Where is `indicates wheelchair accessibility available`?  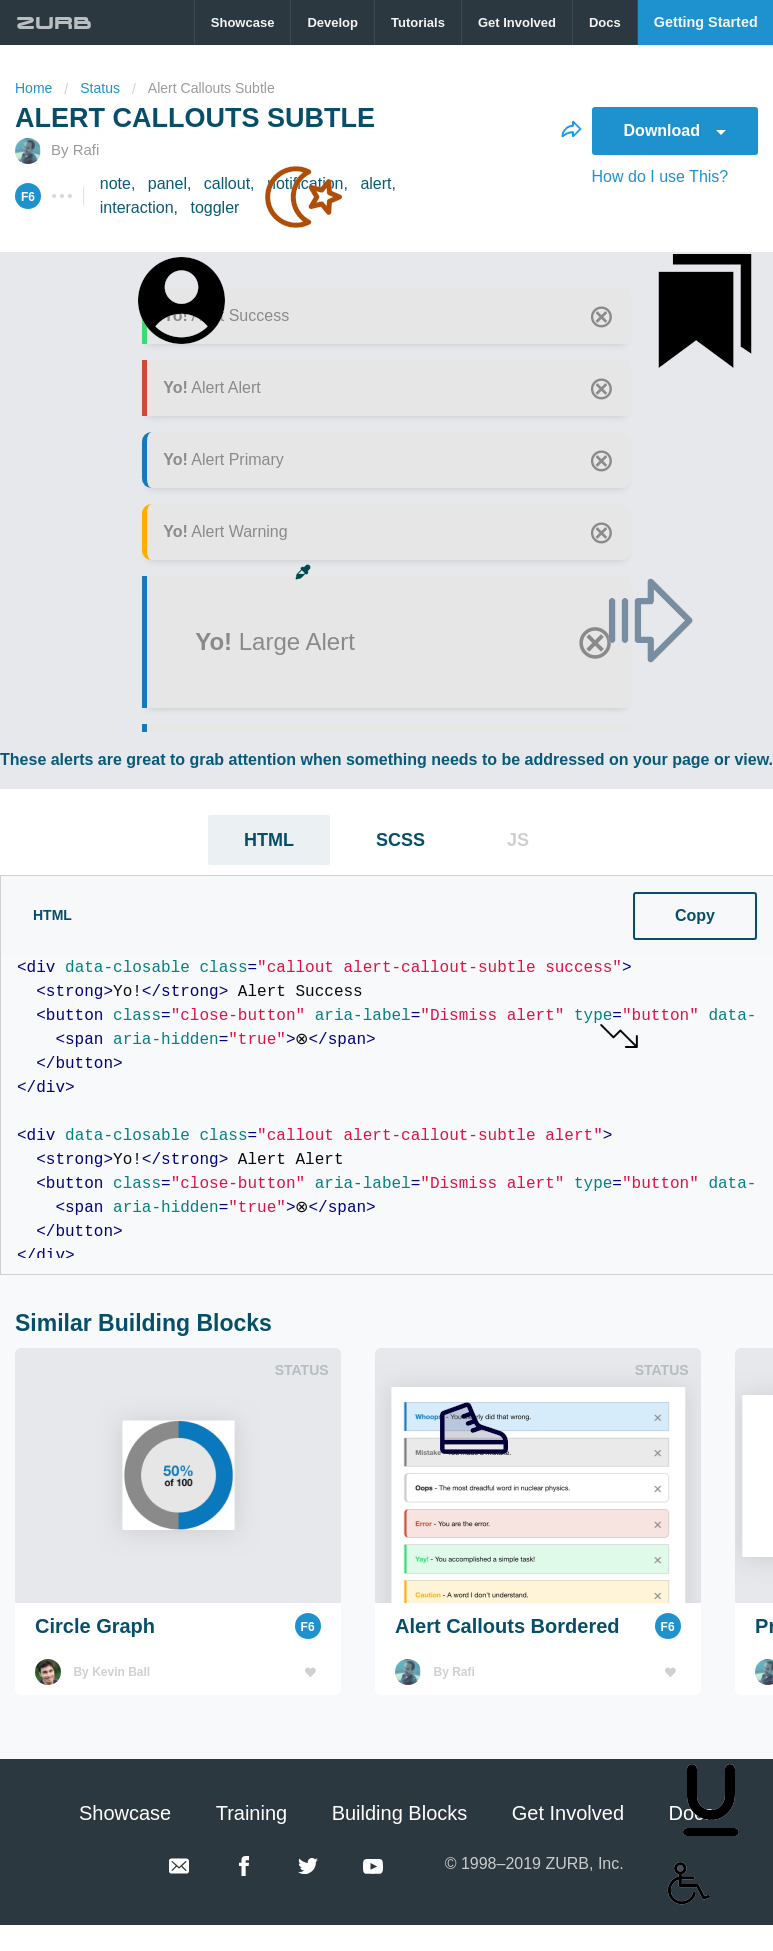 indicates wheelchair accessibility available is located at coordinates (685, 1884).